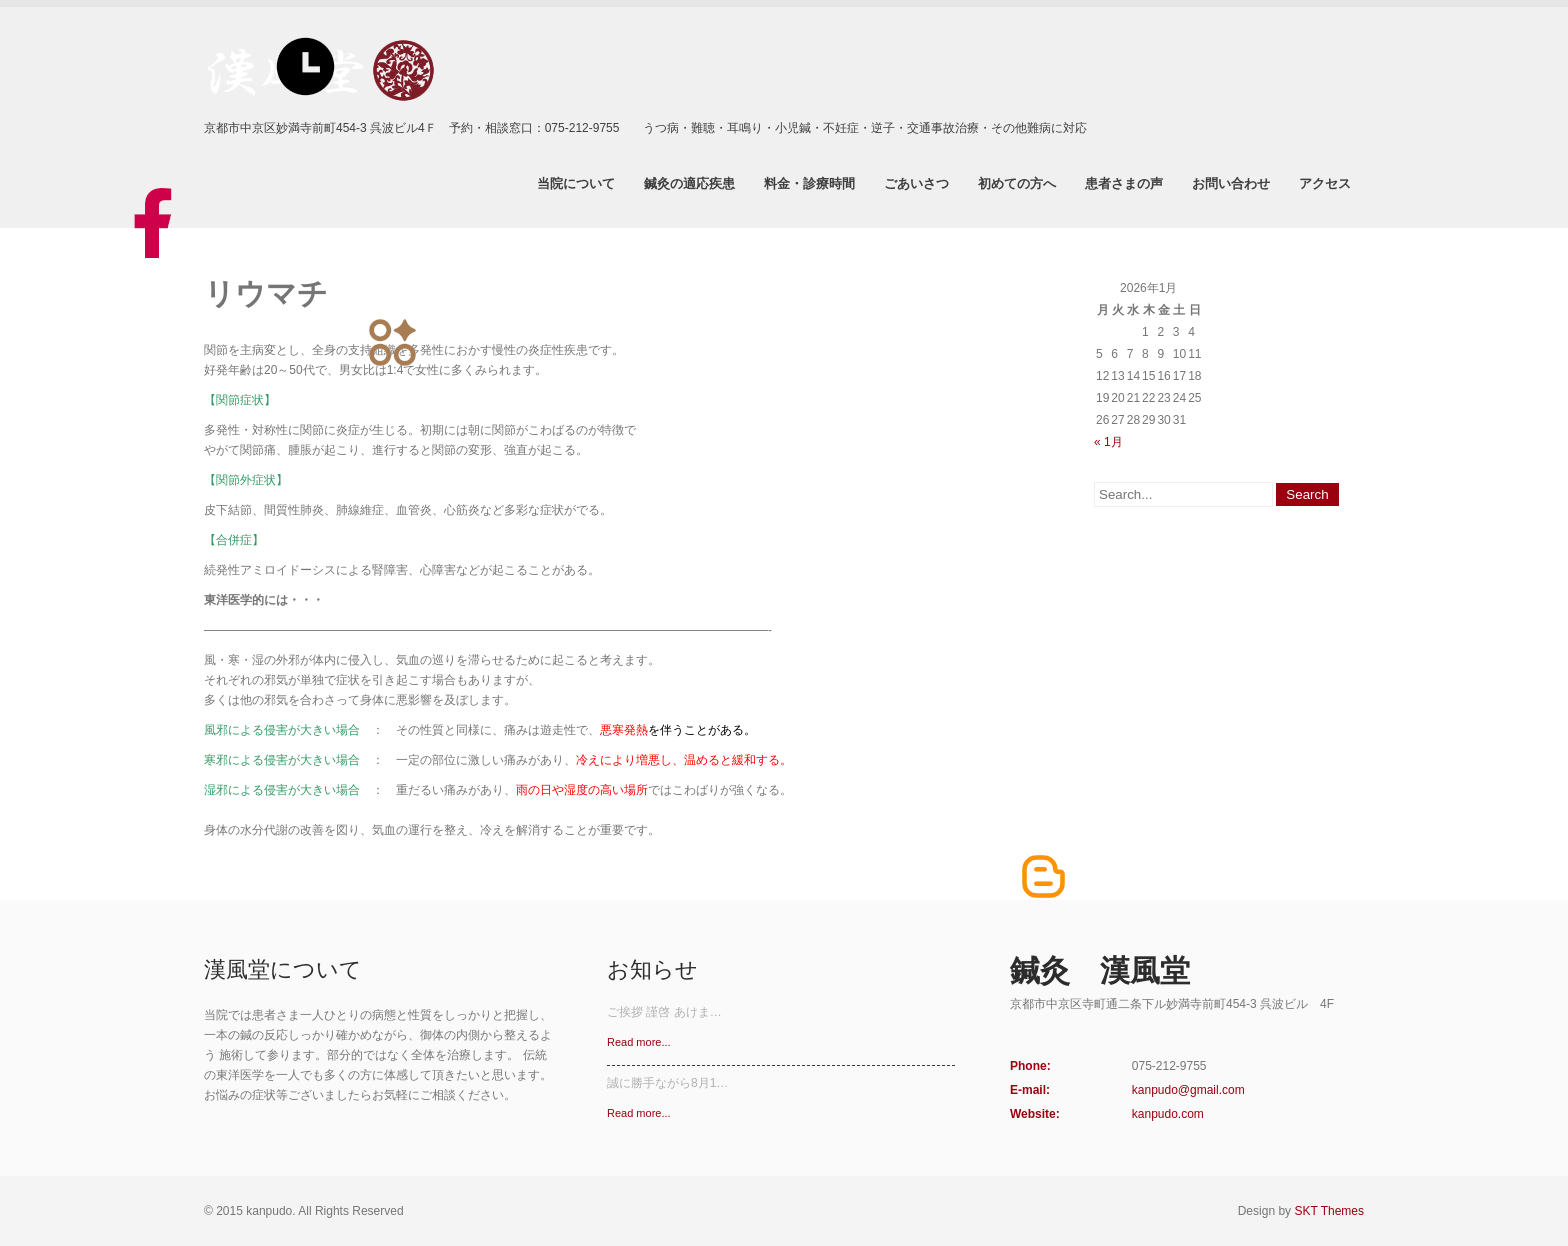 This screenshot has width=1568, height=1246. Describe the element at coordinates (1043, 876) in the screenshot. I see `open Blogger app` at that location.